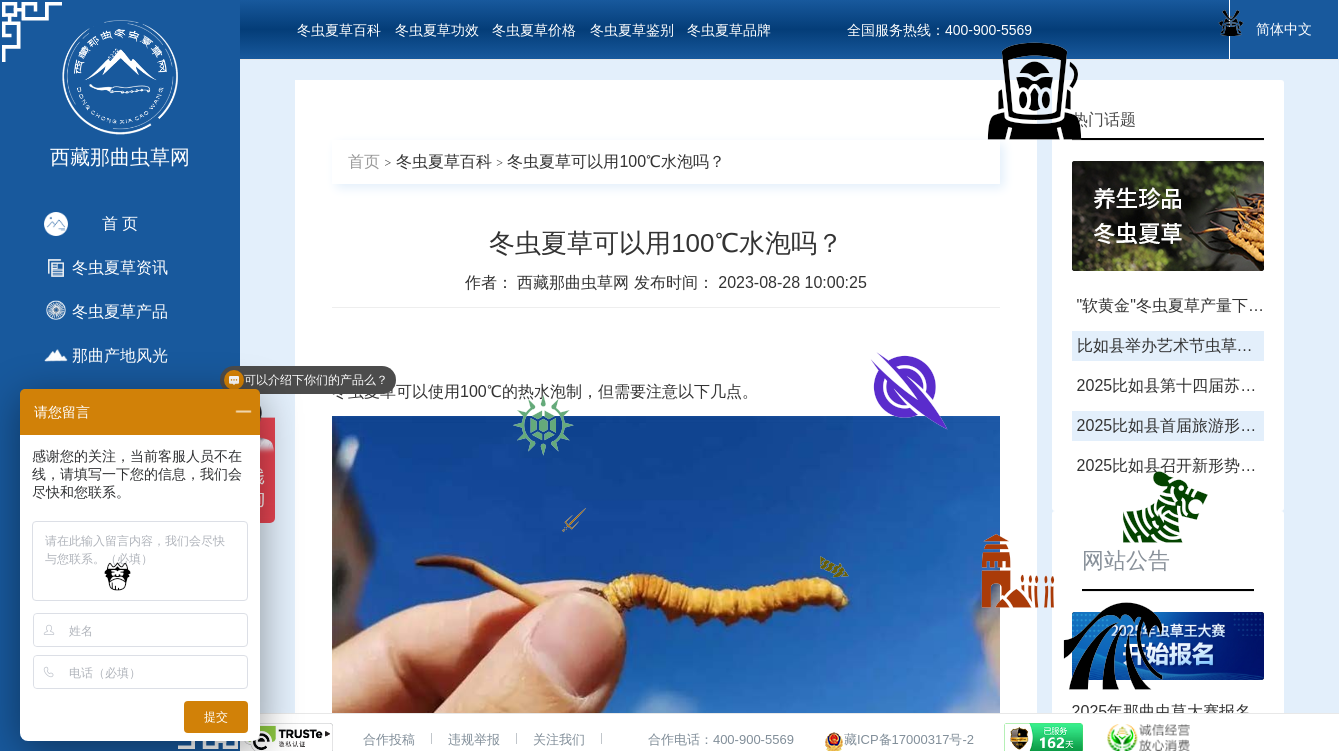 The width and height of the screenshot is (1339, 751). What do you see at coordinates (834, 567) in the screenshot?
I see `indicates a zigzag or indirect path direction` at bounding box center [834, 567].